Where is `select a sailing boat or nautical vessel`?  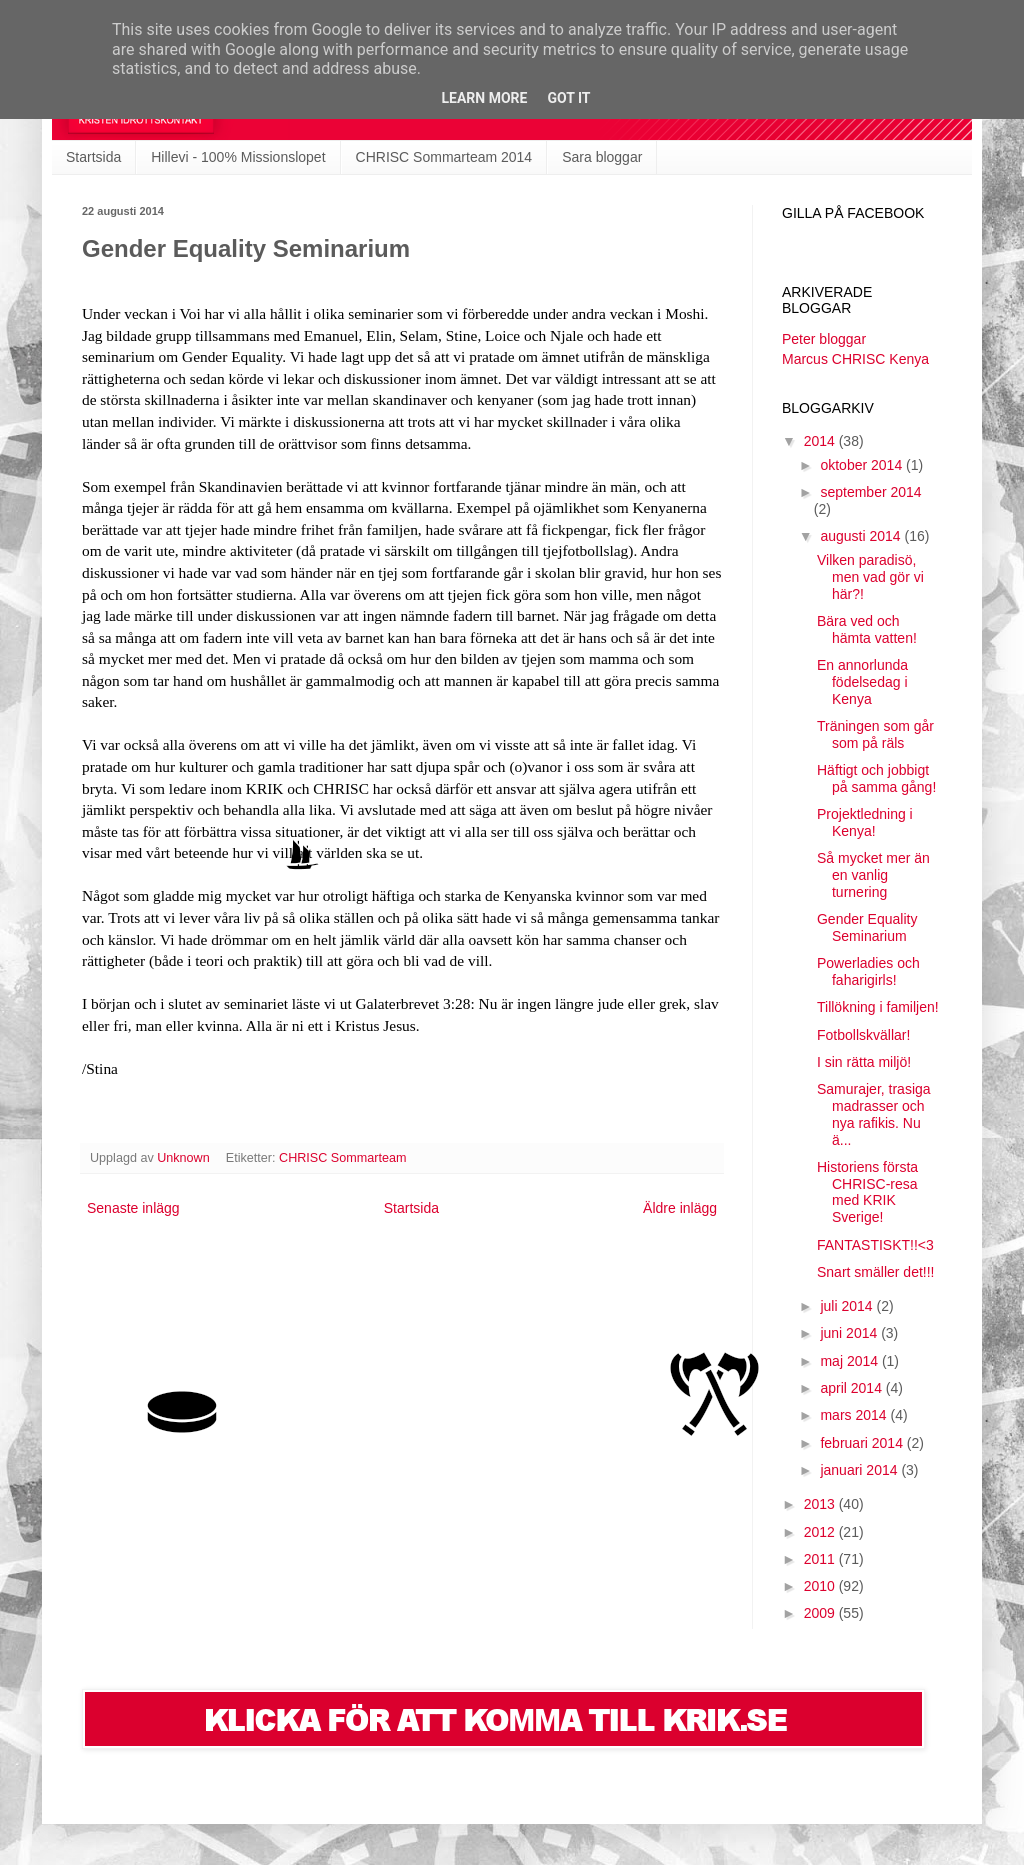 select a sailing boat or nautical vessel is located at coordinates (302, 854).